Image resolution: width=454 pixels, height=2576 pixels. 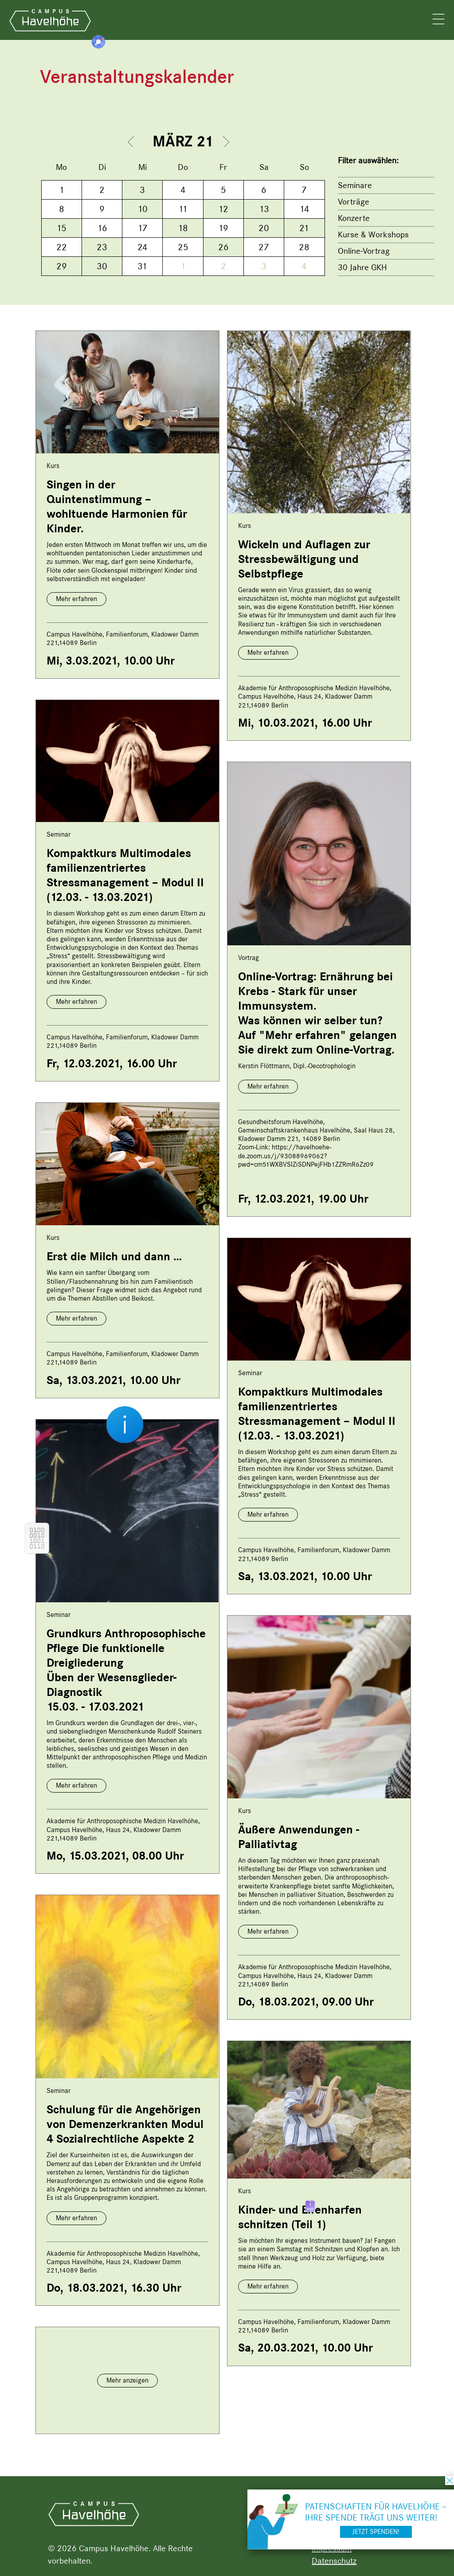 I want to click on open web browser, so click(x=98, y=42).